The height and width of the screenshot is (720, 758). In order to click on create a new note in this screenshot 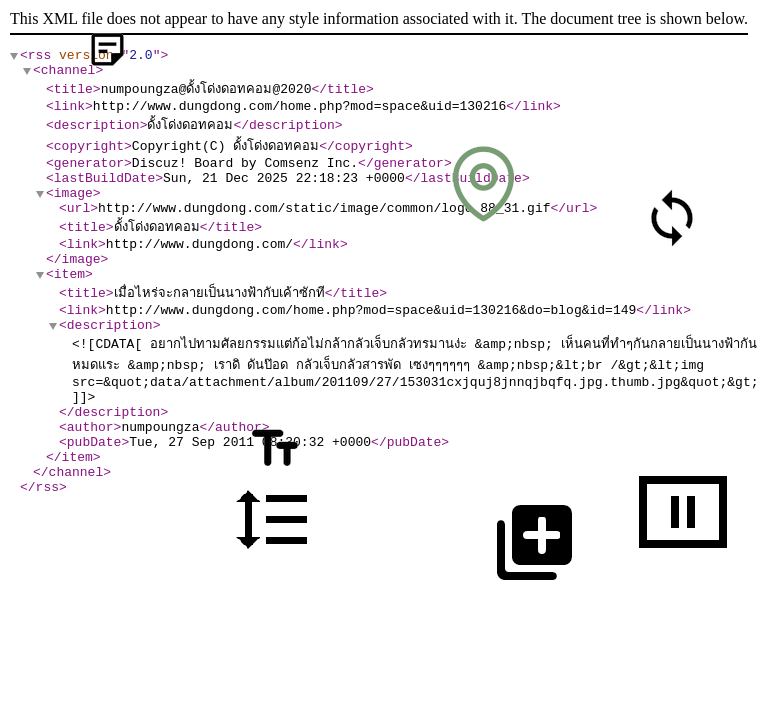, I will do `click(107, 49)`.